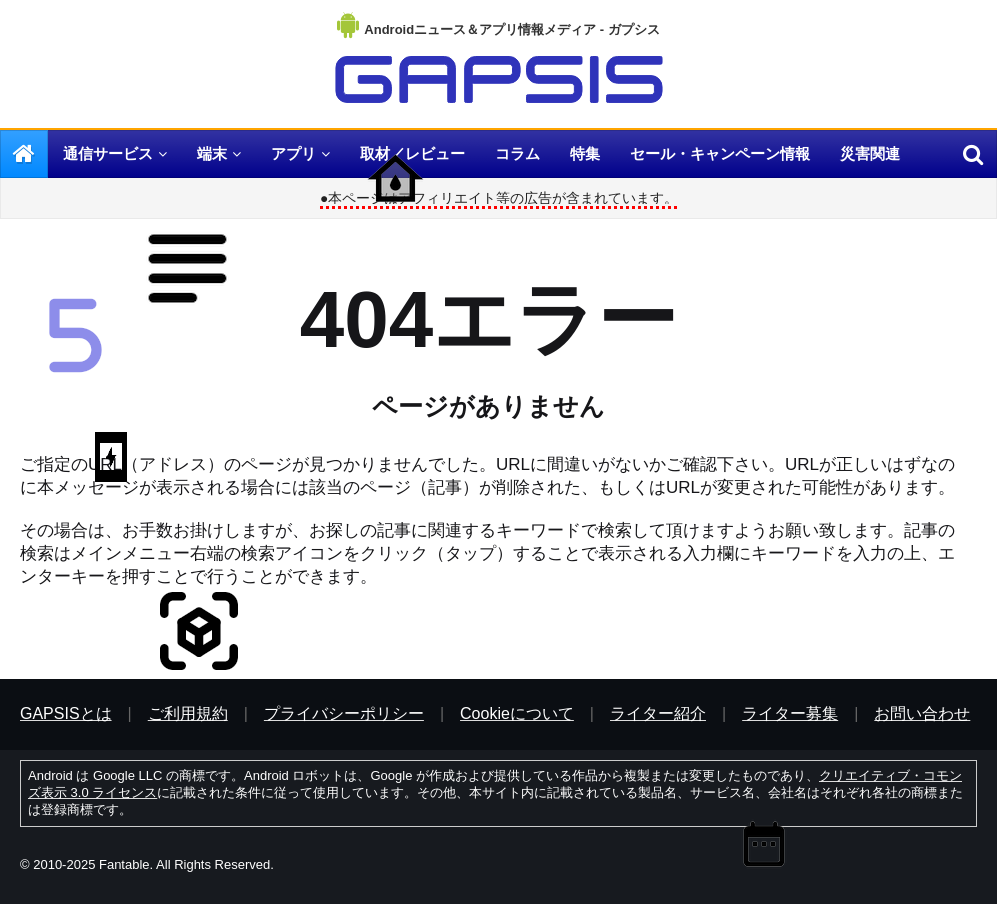 This screenshot has height=904, width=997. What do you see at coordinates (75, 335) in the screenshot?
I see `indicates the number five in a list or count` at bounding box center [75, 335].